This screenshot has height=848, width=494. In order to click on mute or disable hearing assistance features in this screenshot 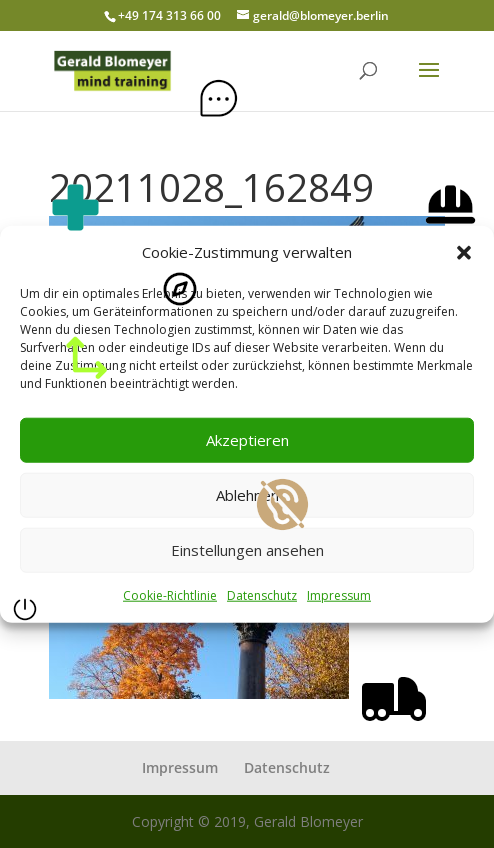, I will do `click(282, 504)`.